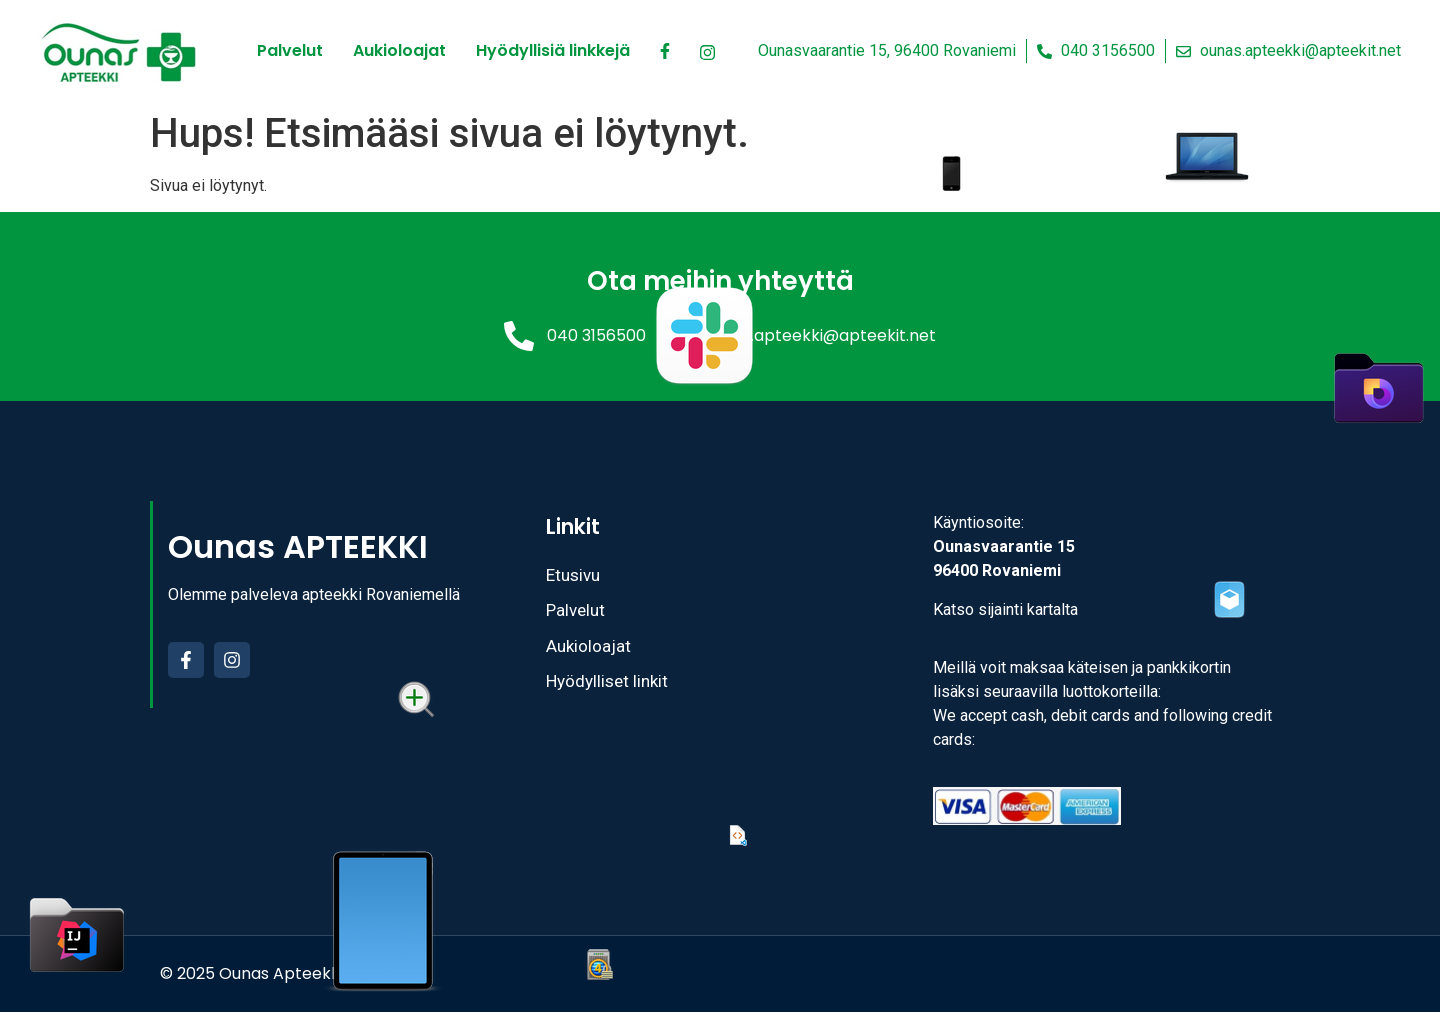  What do you see at coordinates (737, 835) in the screenshot?
I see `open an HTML file in Visual Studio Code` at bounding box center [737, 835].